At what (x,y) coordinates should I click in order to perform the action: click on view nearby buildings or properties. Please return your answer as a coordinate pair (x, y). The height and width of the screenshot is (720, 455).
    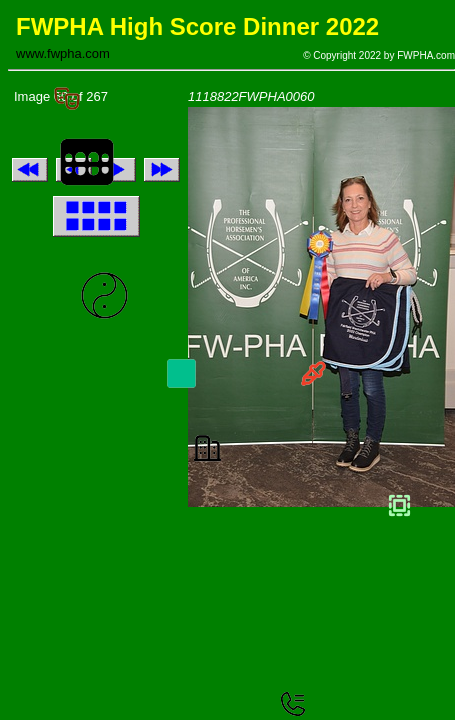
    Looking at the image, I should click on (207, 447).